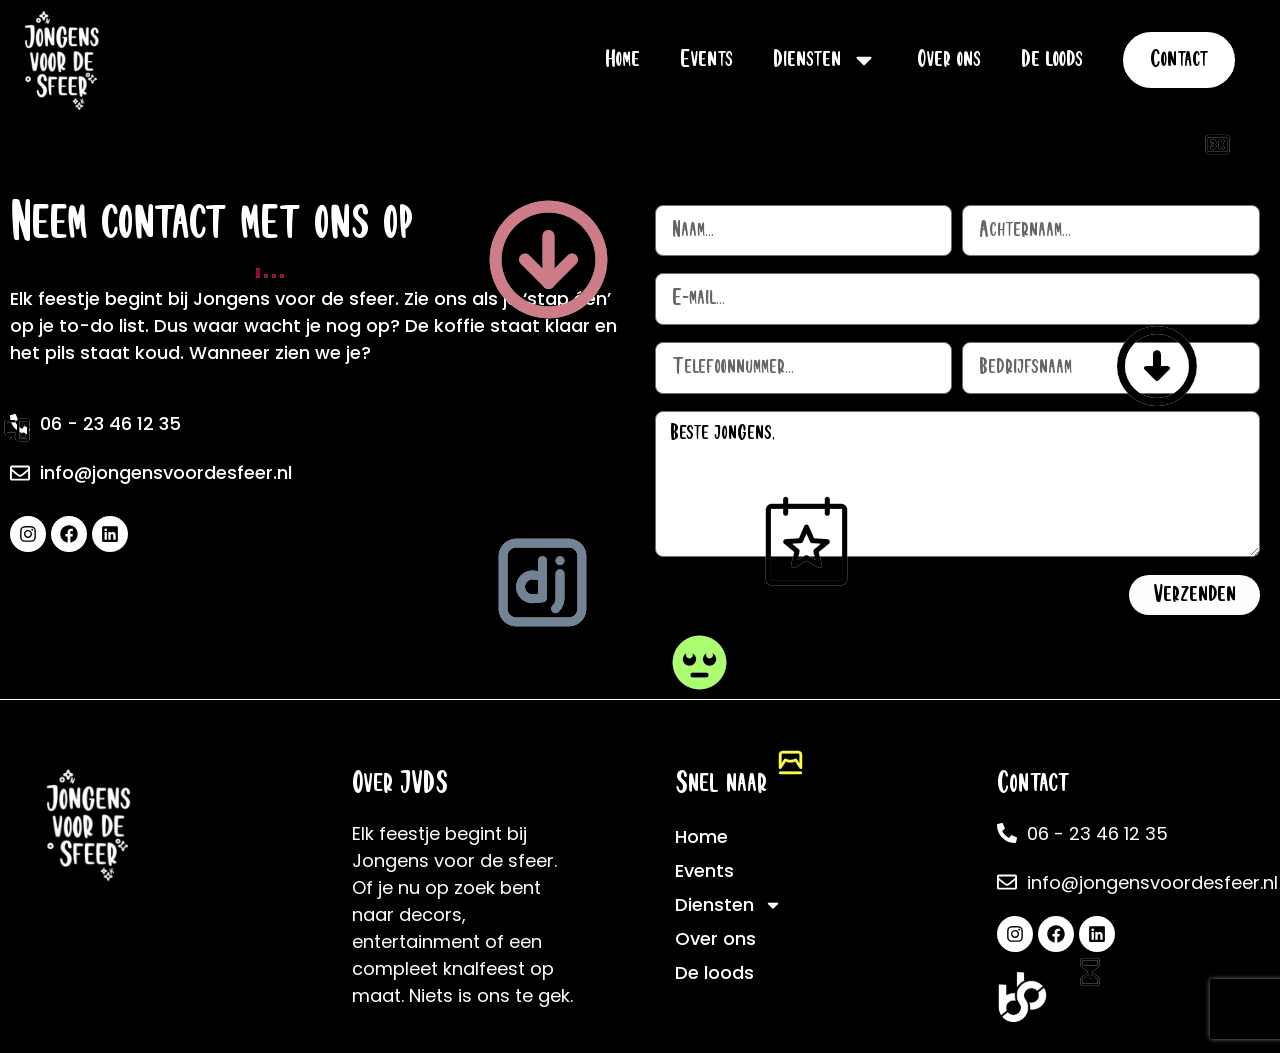  Describe the element at coordinates (270, 264) in the screenshot. I see `indicates weak signal strength` at that location.